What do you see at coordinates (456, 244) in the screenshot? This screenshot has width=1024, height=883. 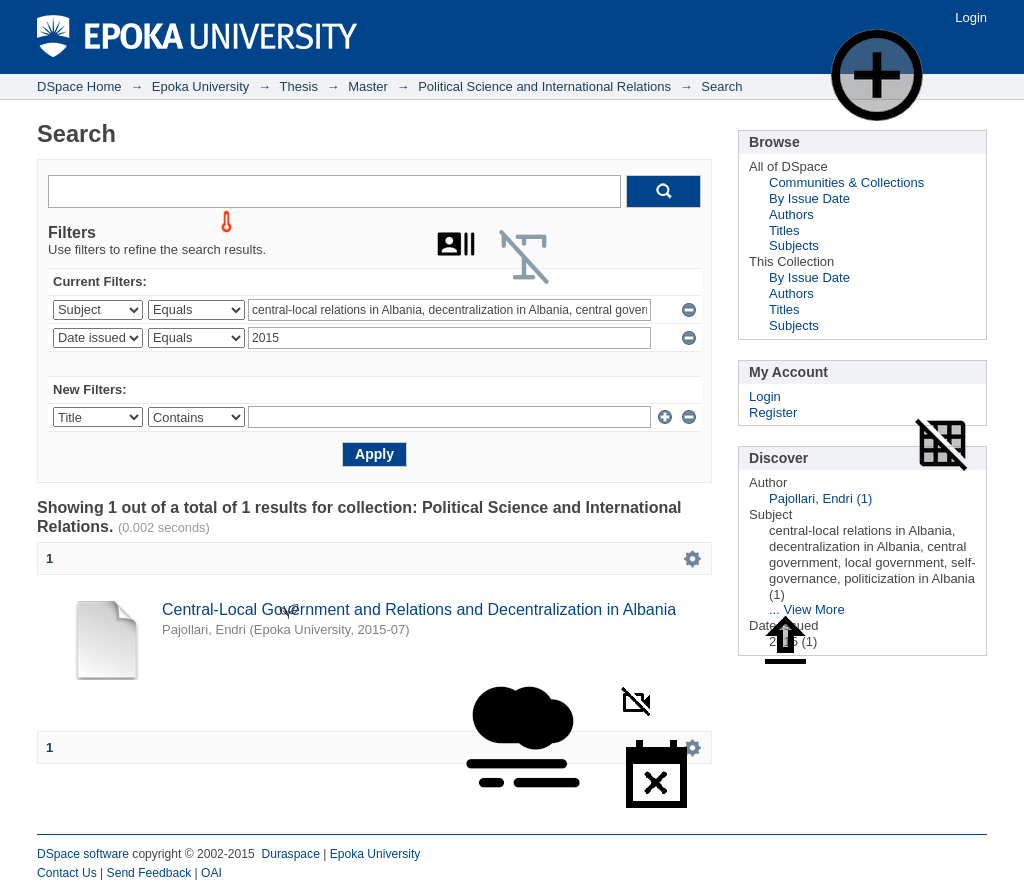 I see `view recently contacted people` at bounding box center [456, 244].